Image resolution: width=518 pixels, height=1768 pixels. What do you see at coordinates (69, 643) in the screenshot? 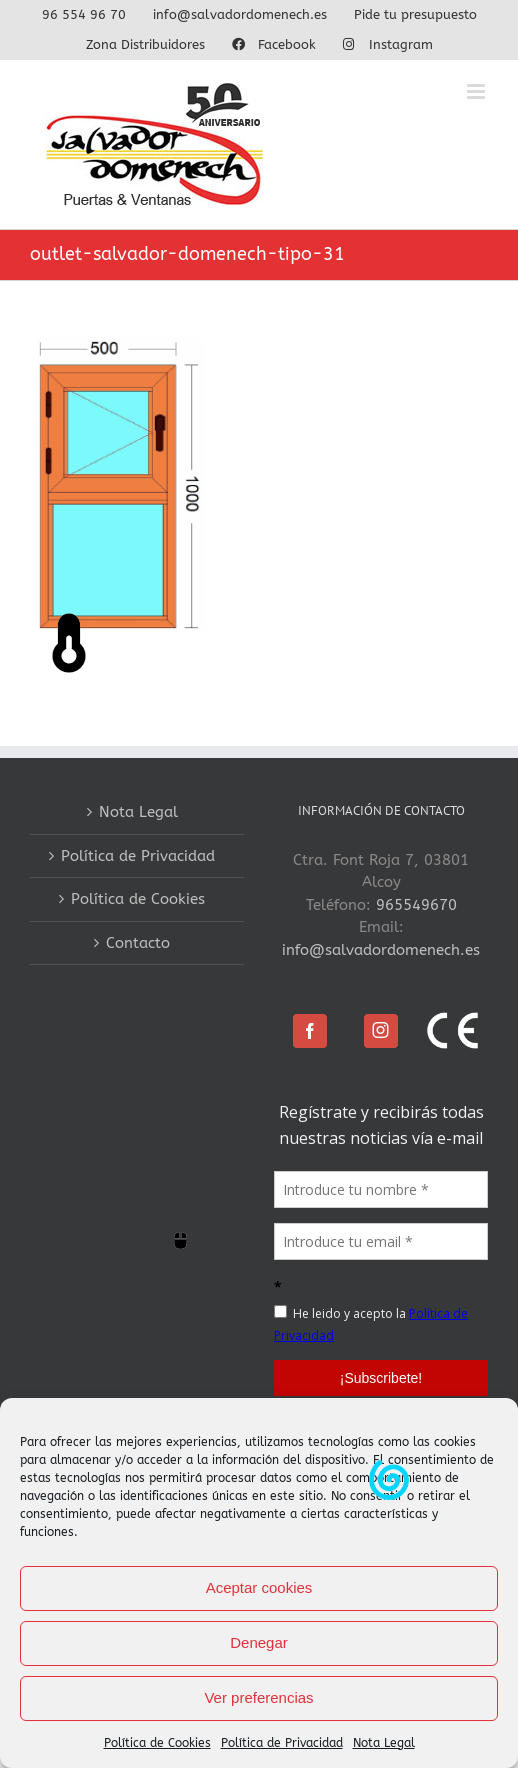
I see `indicates moderate or medium temperature level` at bounding box center [69, 643].